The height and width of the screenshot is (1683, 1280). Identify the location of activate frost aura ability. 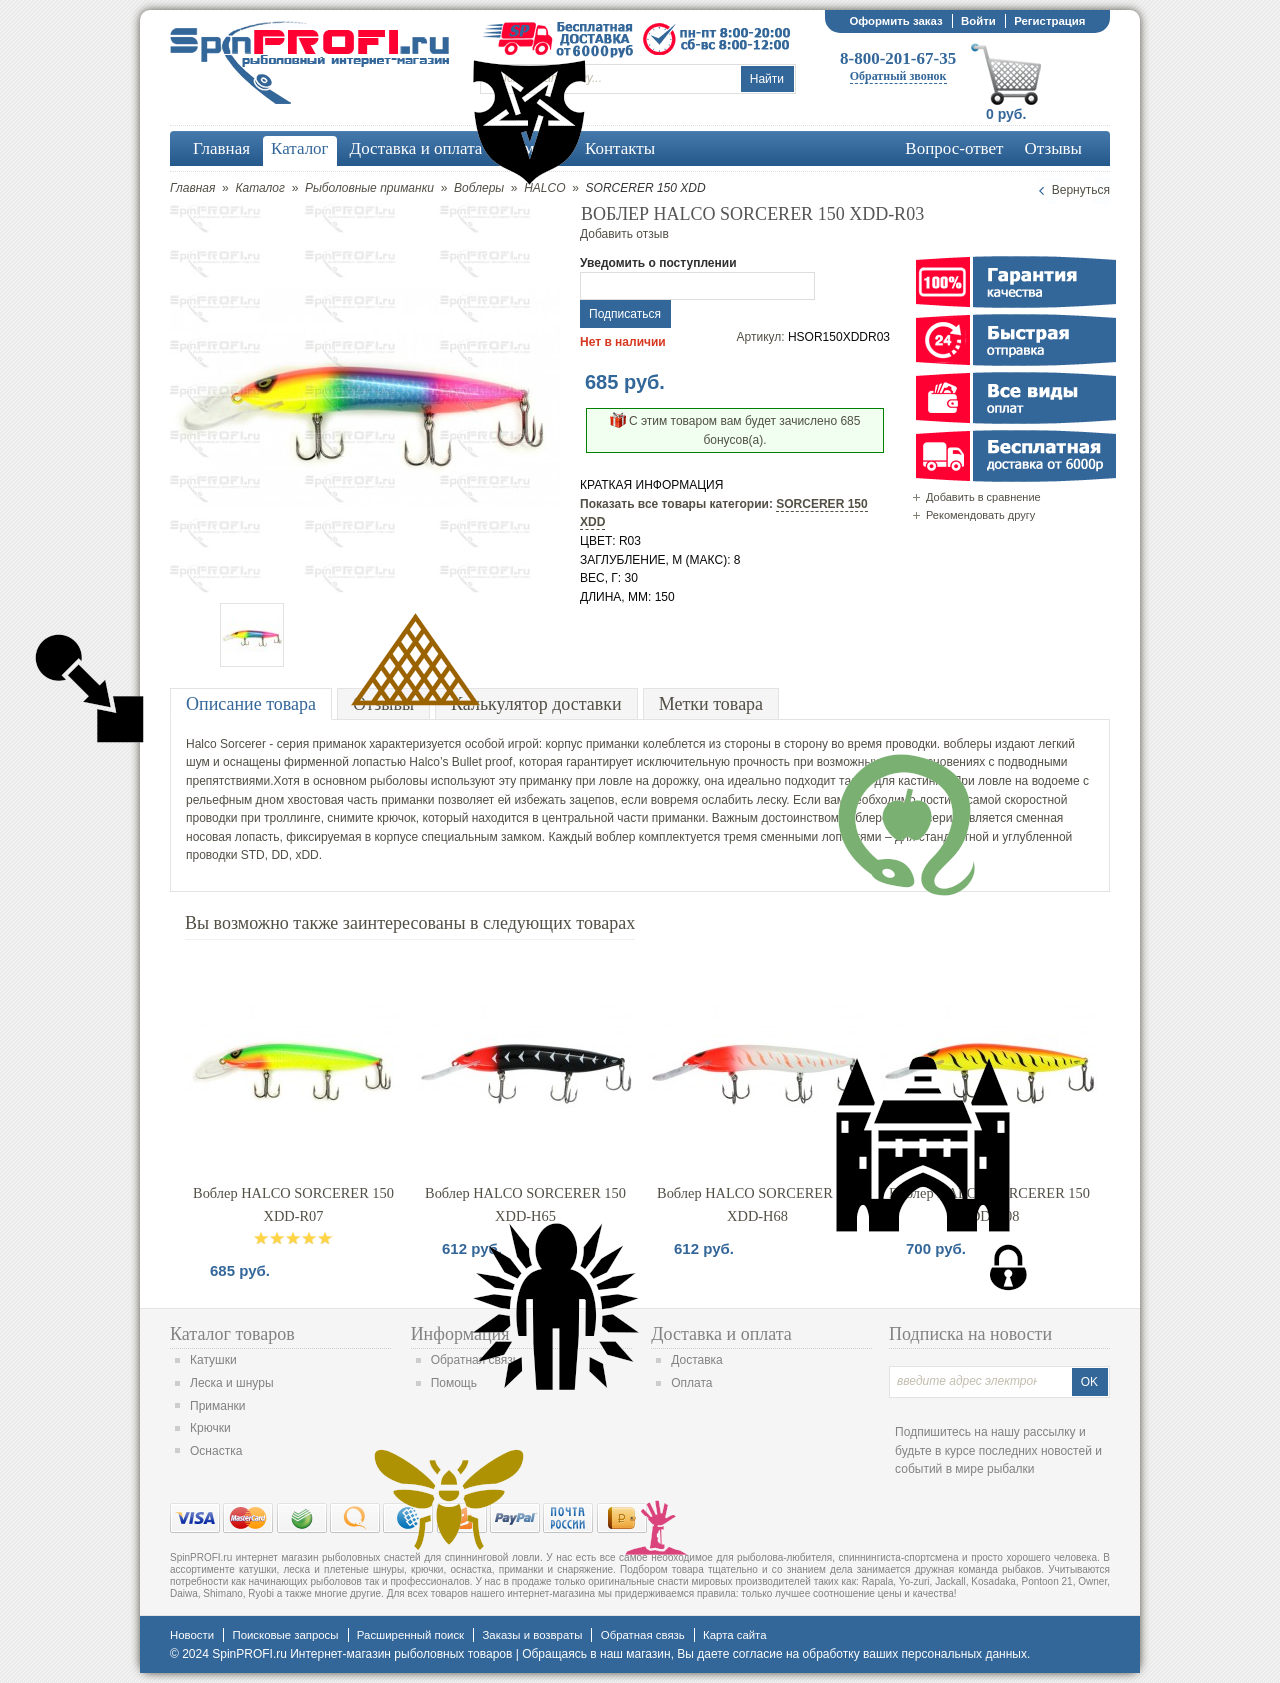
(555, 1306).